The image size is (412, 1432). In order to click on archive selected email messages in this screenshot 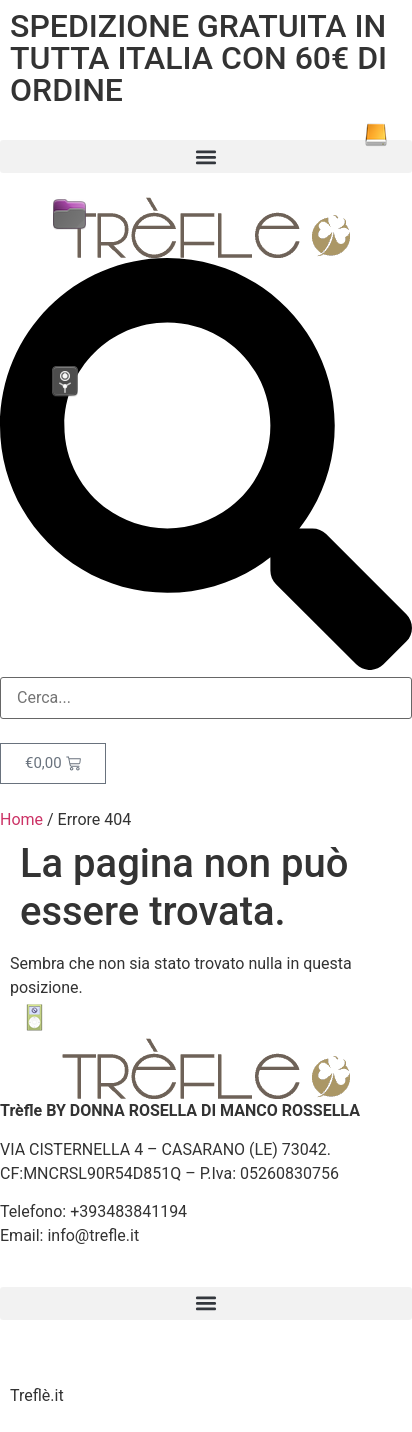, I will do `click(65, 381)`.